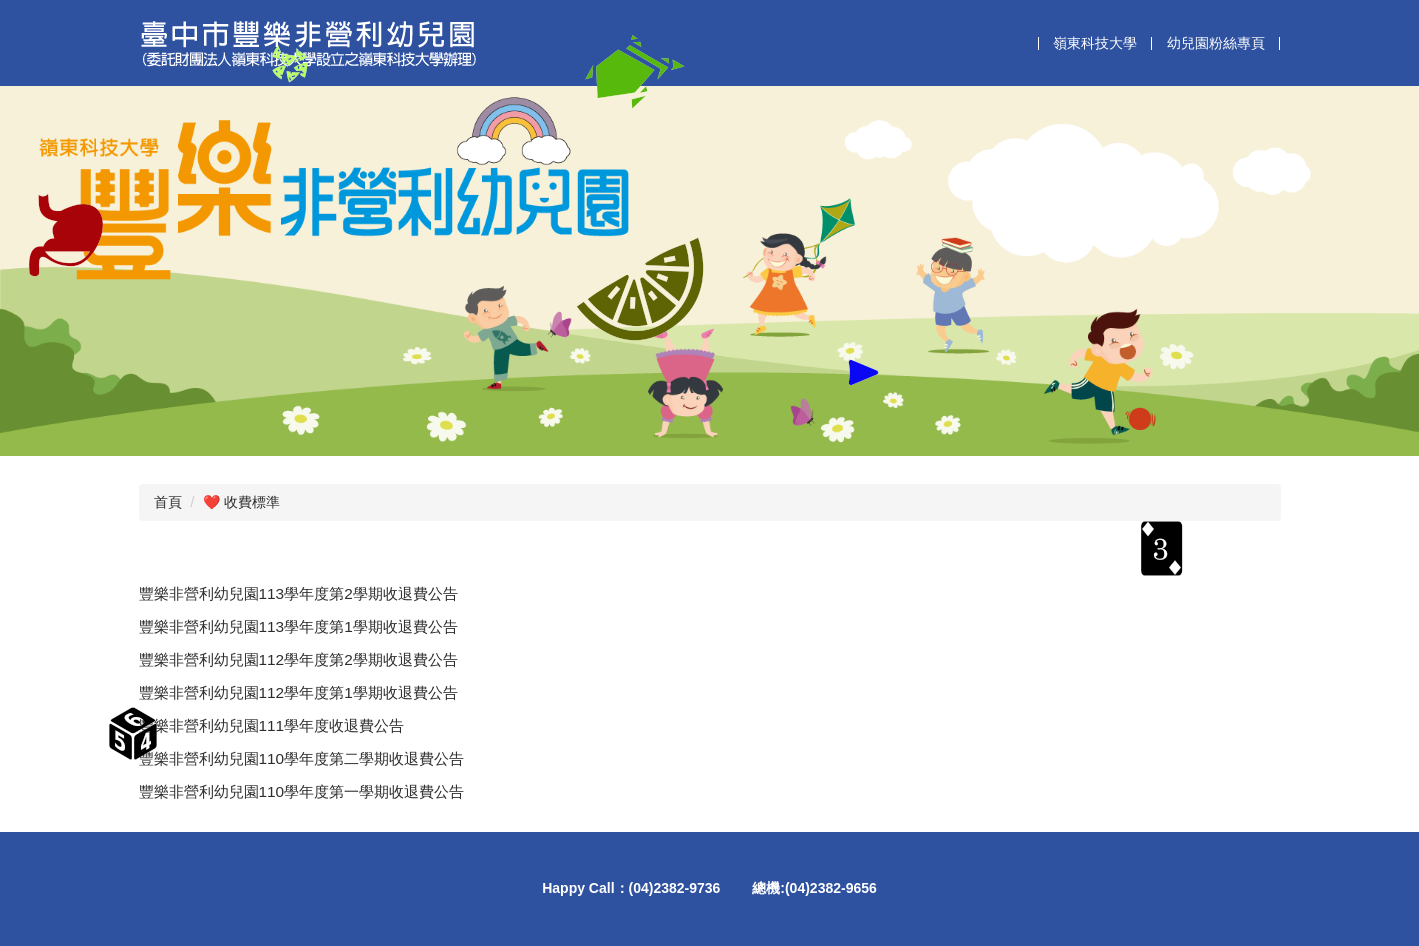 The image size is (1419, 946). What do you see at coordinates (640, 289) in the screenshot?
I see `citrus or fruit-related category` at bounding box center [640, 289].